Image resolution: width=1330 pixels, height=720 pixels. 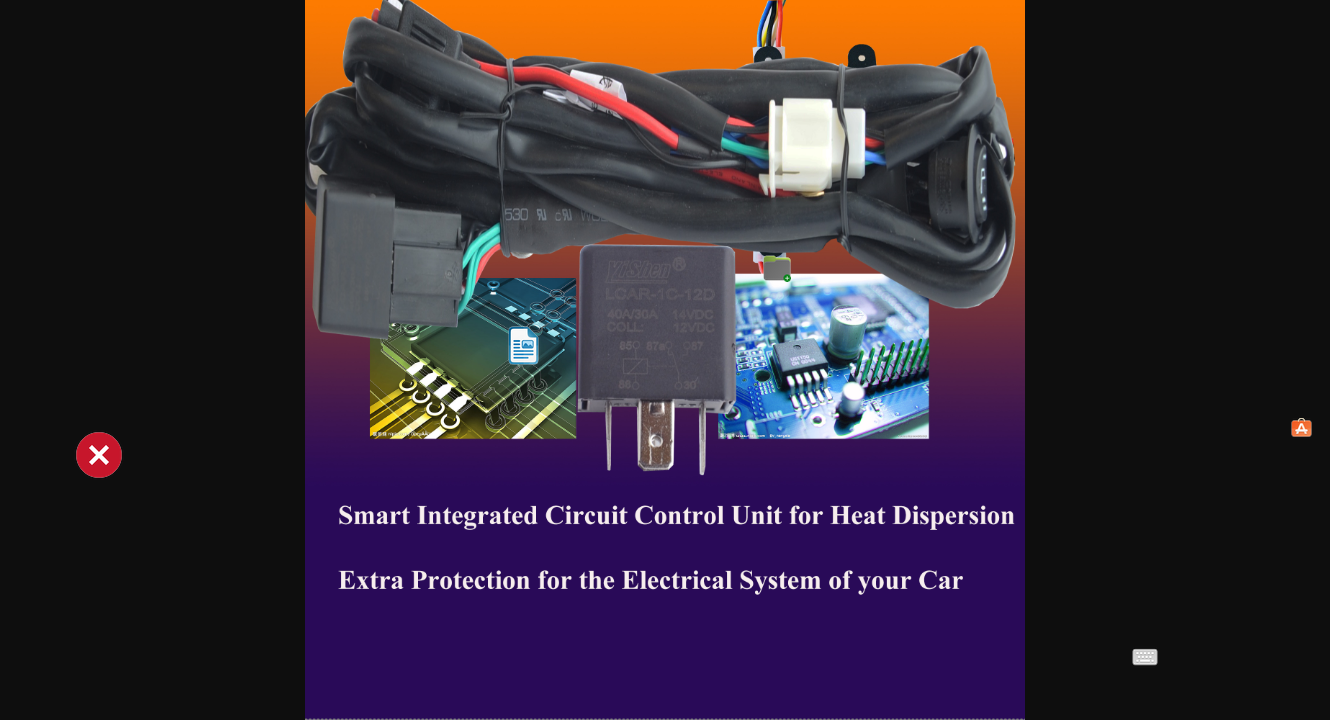 What do you see at coordinates (777, 268) in the screenshot?
I see `create a new folder` at bounding box center [777, 268].